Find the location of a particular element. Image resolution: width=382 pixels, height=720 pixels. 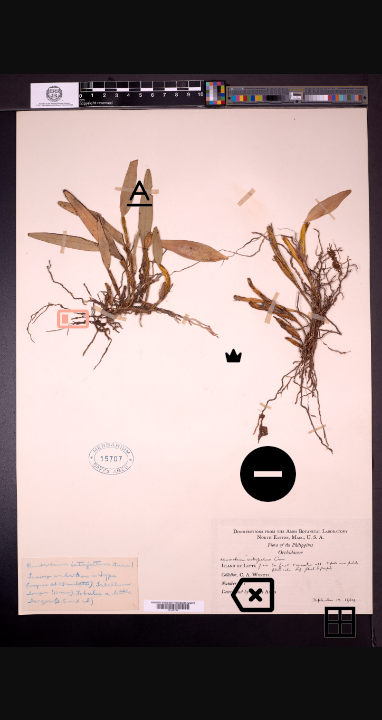

set text baseline alignment is located at coordinates (139, 193).